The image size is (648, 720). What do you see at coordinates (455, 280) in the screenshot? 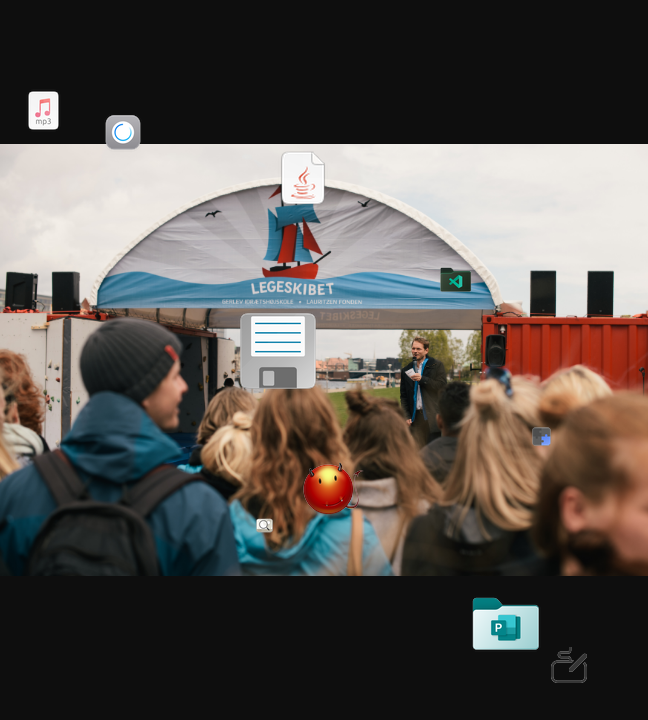
I see `folder containing VS Code Insider projects` at bounding box center [455, 280].